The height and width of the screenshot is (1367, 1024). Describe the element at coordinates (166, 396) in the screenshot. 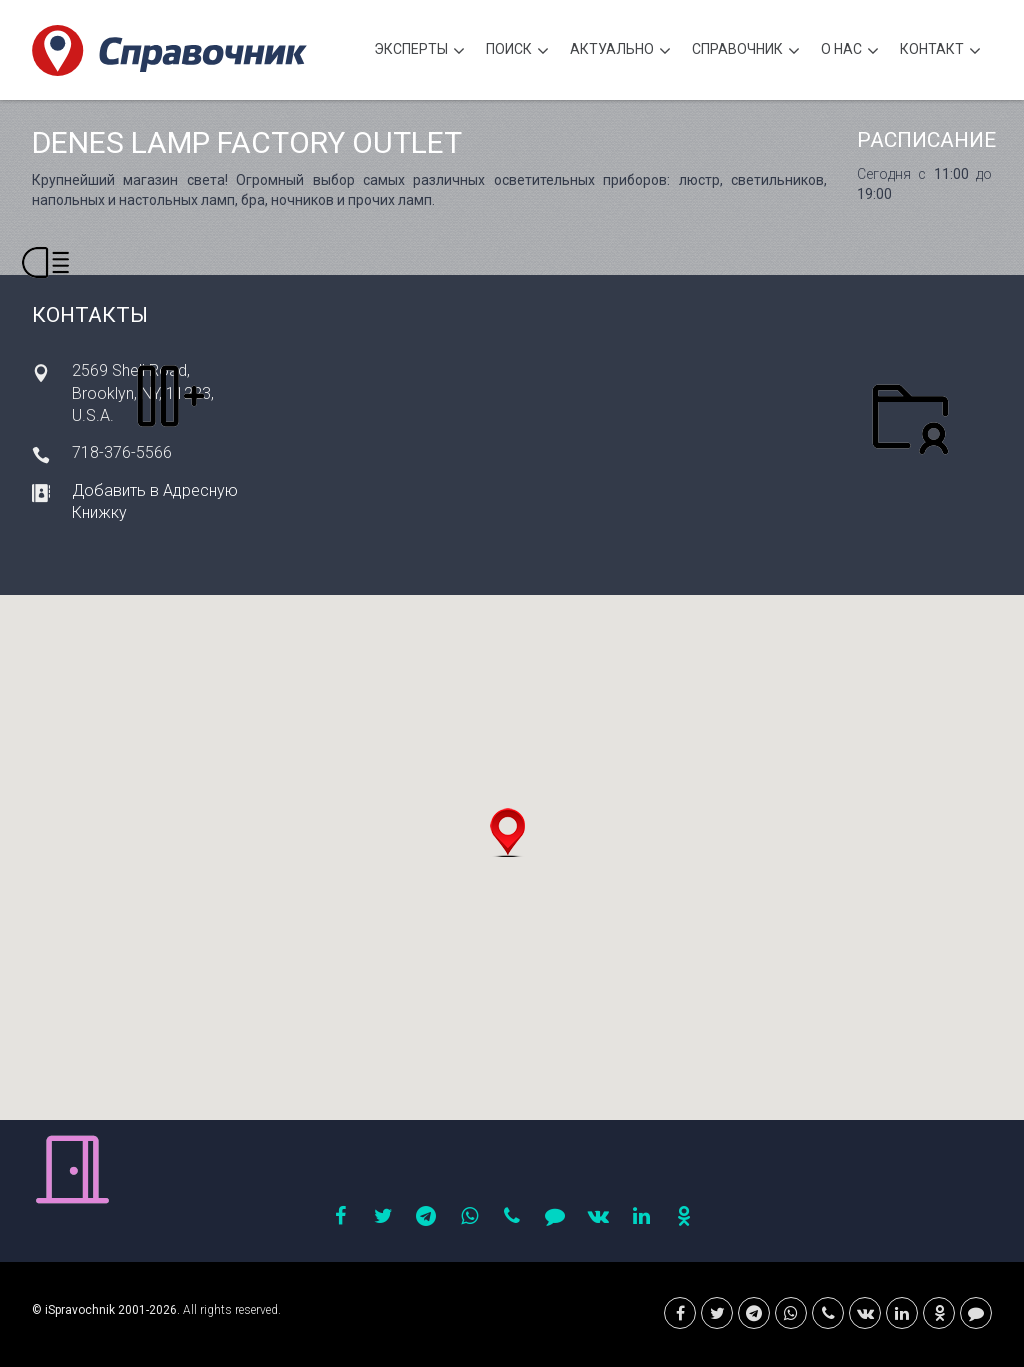

I see `add a new column to the right` at that location.